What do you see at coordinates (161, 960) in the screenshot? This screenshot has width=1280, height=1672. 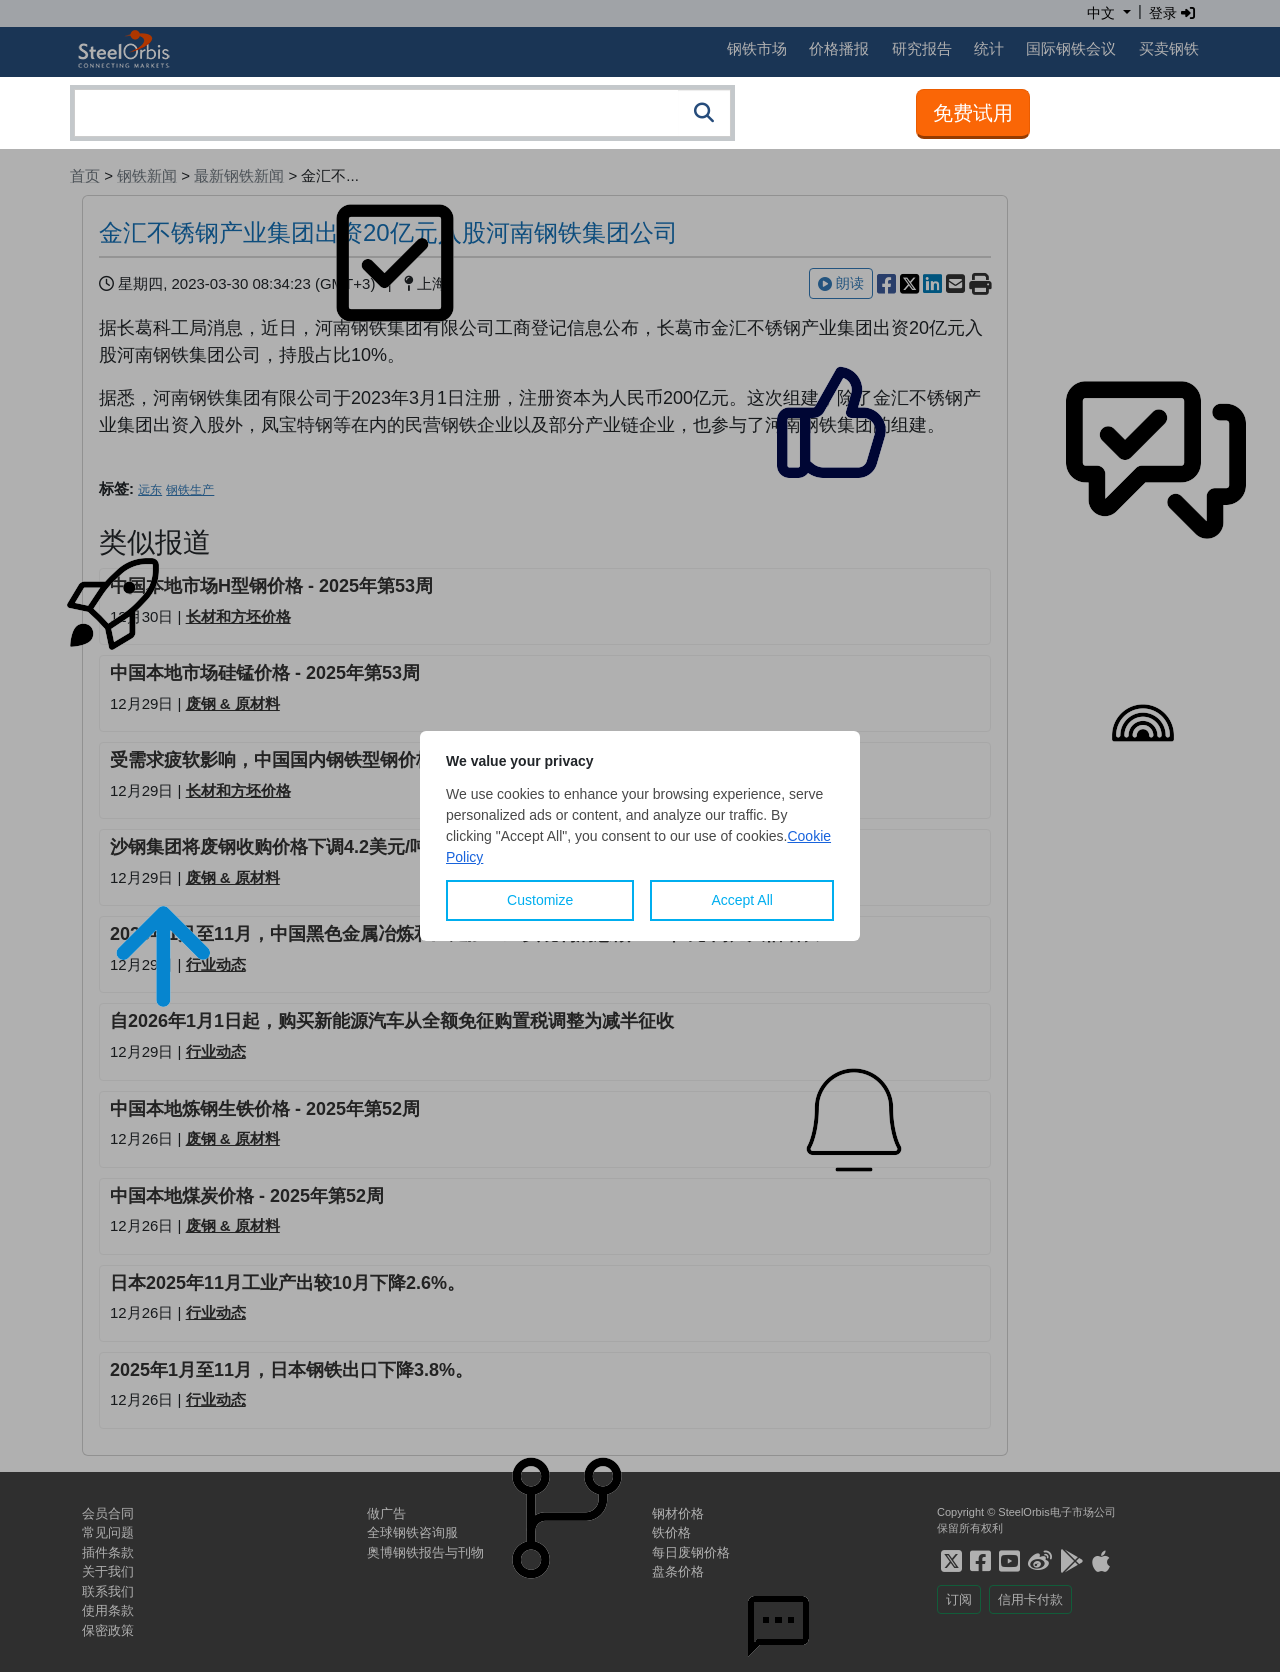 I see `scroll to top of page` at bounding box center [161, 960].